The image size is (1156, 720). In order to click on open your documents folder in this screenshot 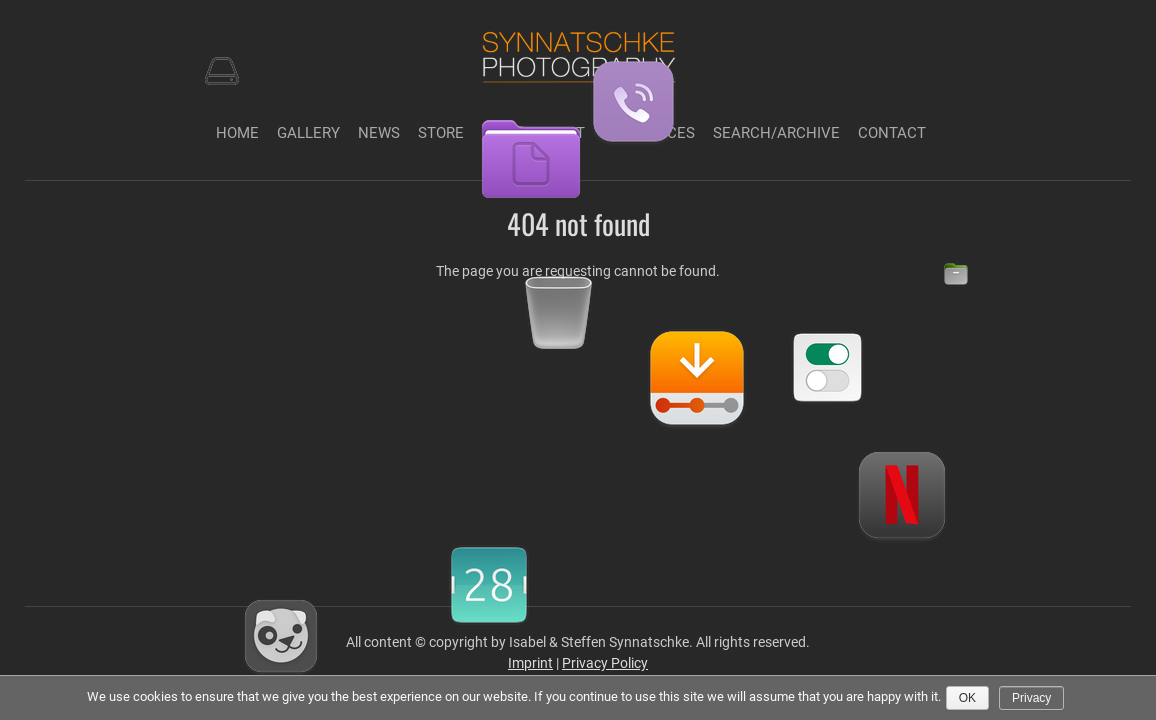, I will do `click(531, 159)`.